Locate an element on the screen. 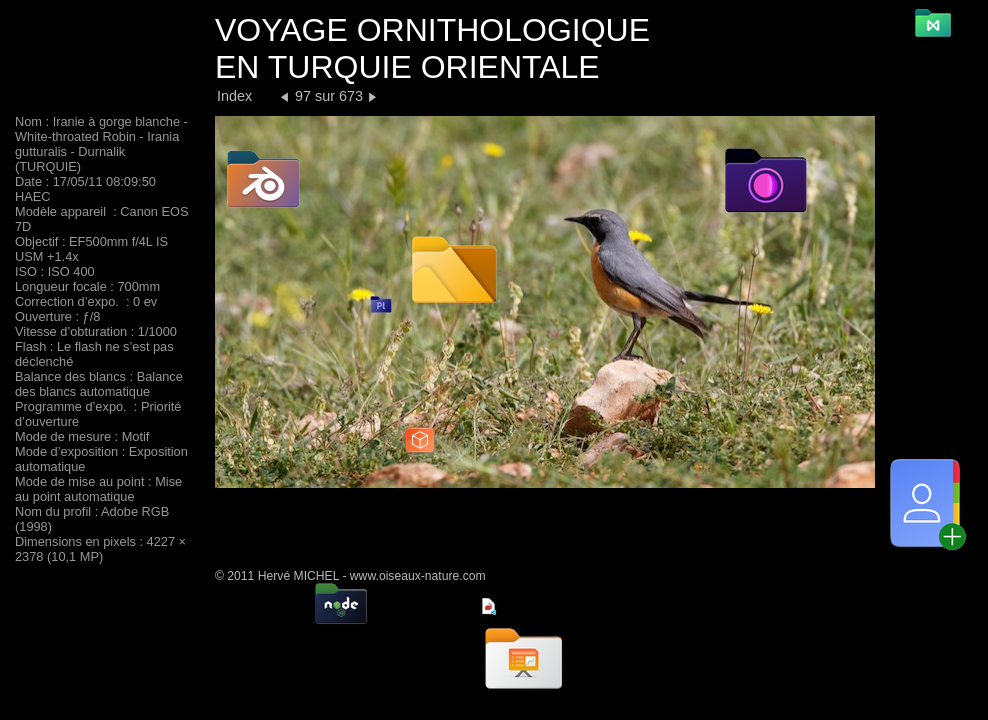  open folder containing adobe prelude project files is located at coordinates (381, 305).